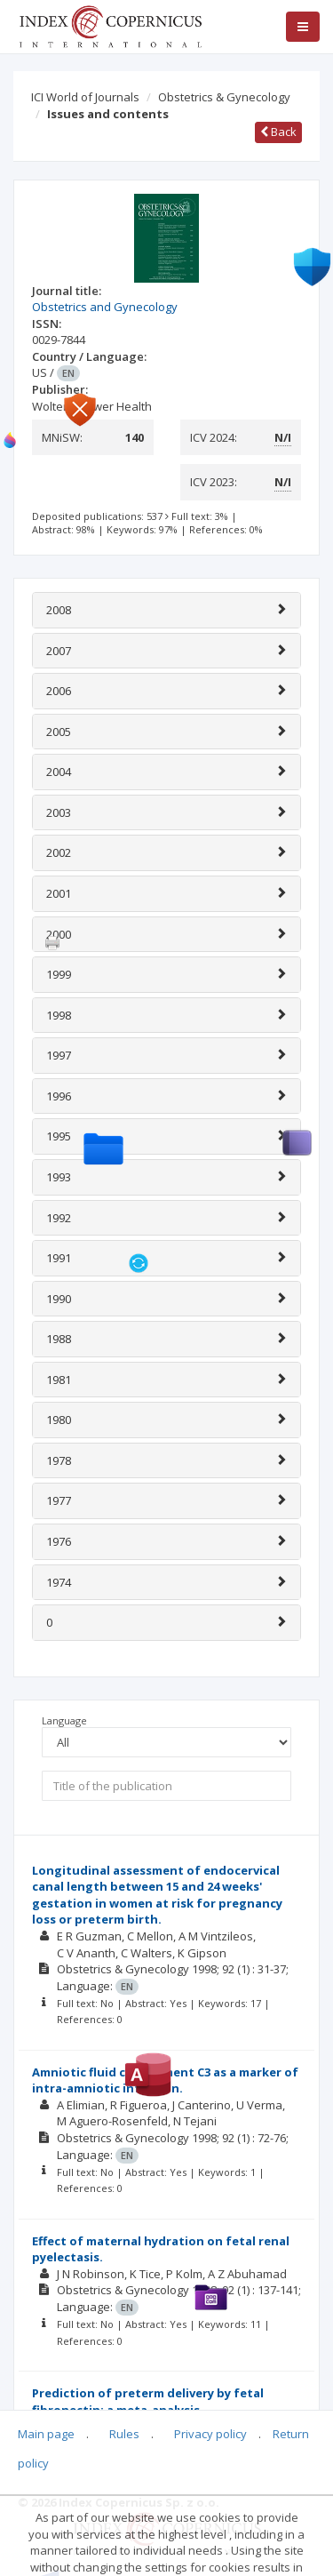  What do you see at coordinates (297, 1141) in the screenshot?
I see `access desktop folder` at bounding box center [297, 1141].